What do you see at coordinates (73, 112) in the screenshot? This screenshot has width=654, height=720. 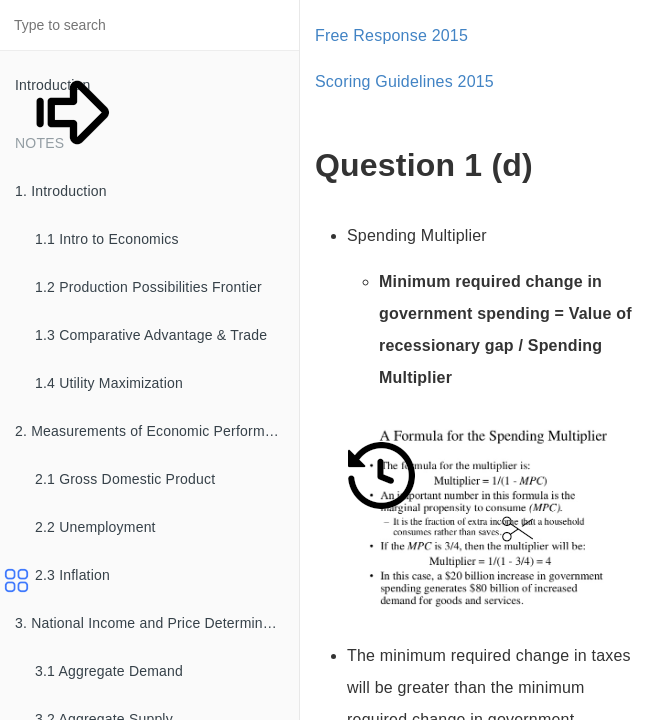 I see `go to next step or page` at bounding box center [73, 112].